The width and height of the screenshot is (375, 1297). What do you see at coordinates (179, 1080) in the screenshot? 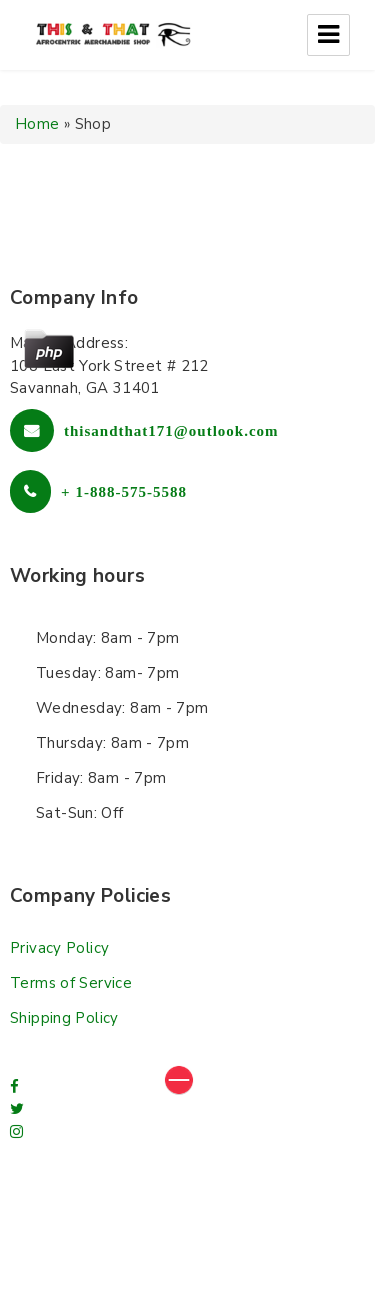
I see `indicates an error or failed action` at bounding box center [179, 1080].